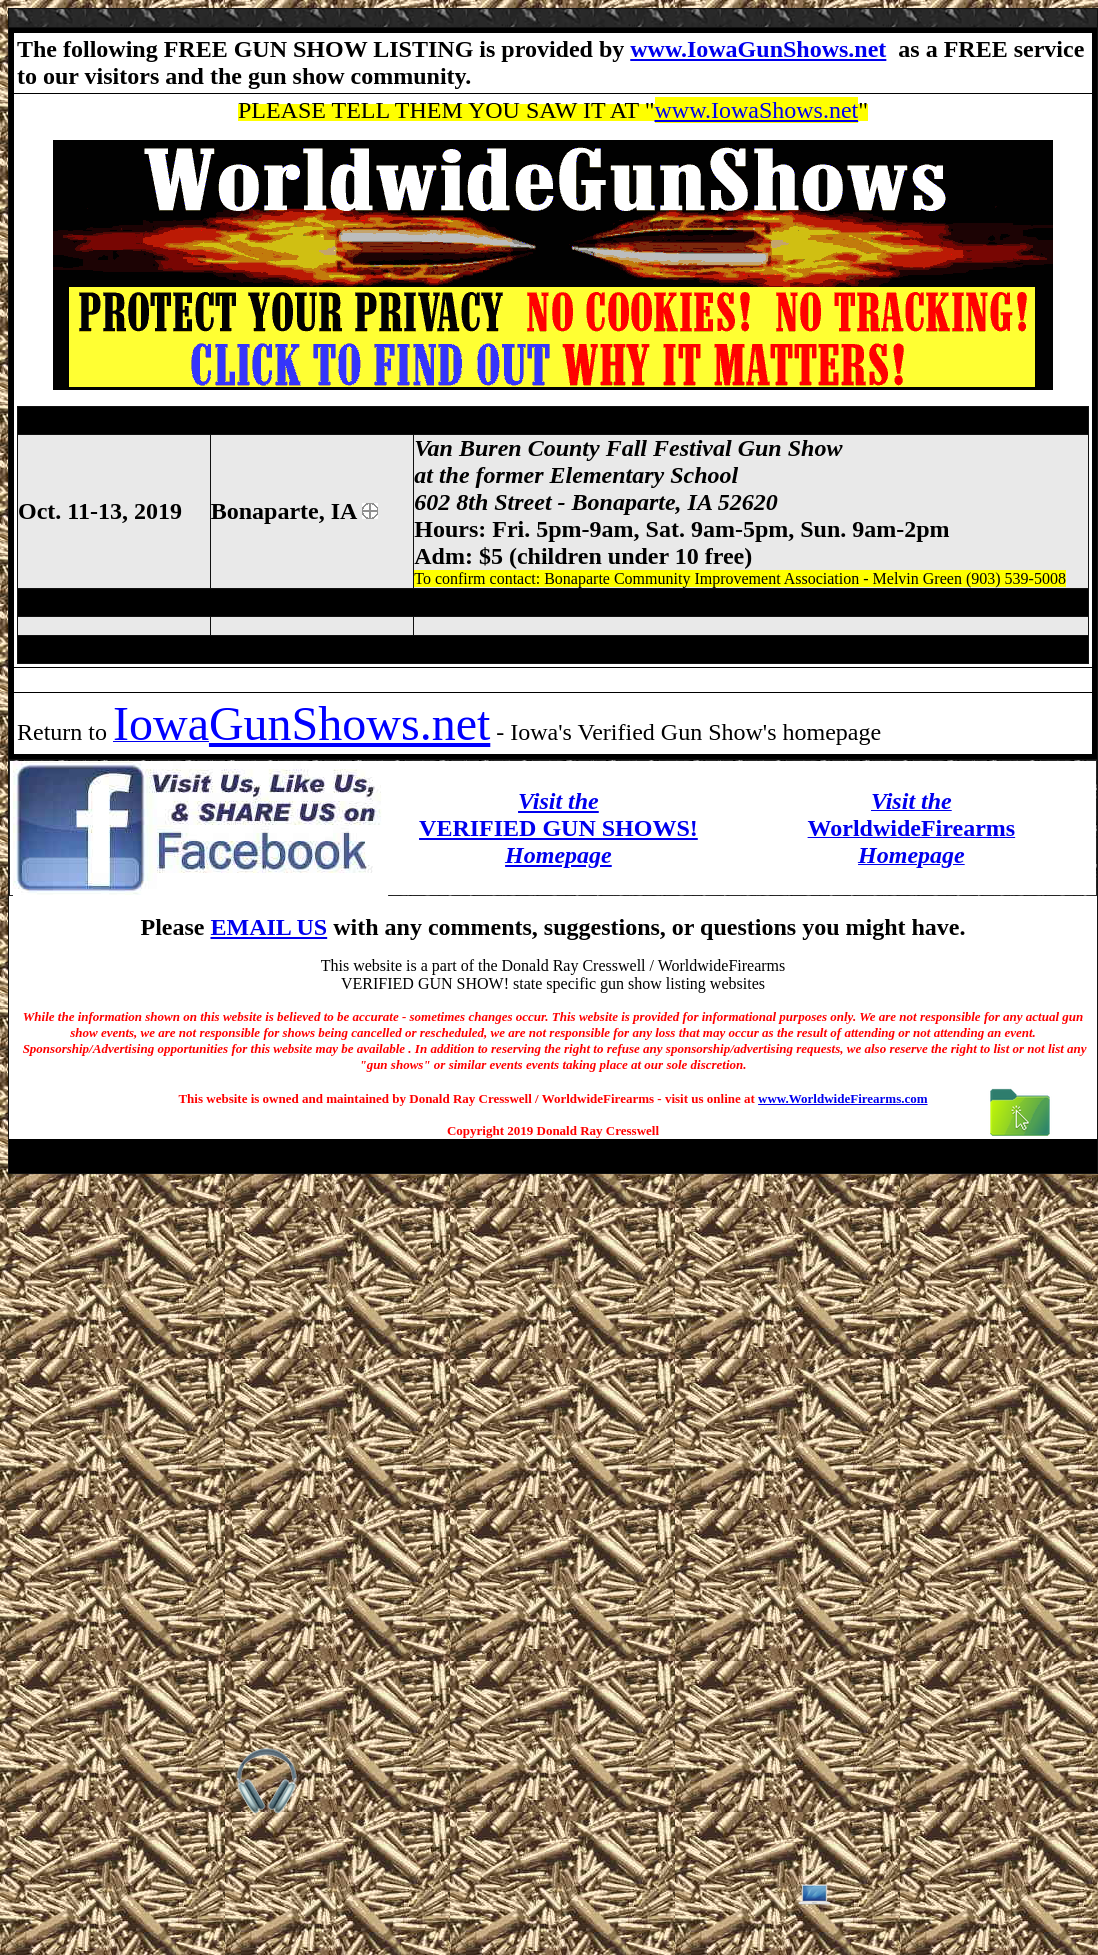 This screenshot has width=1098, height=1955. I want to click on folder containing cursor or pointer assets, so click(1020, 1114).